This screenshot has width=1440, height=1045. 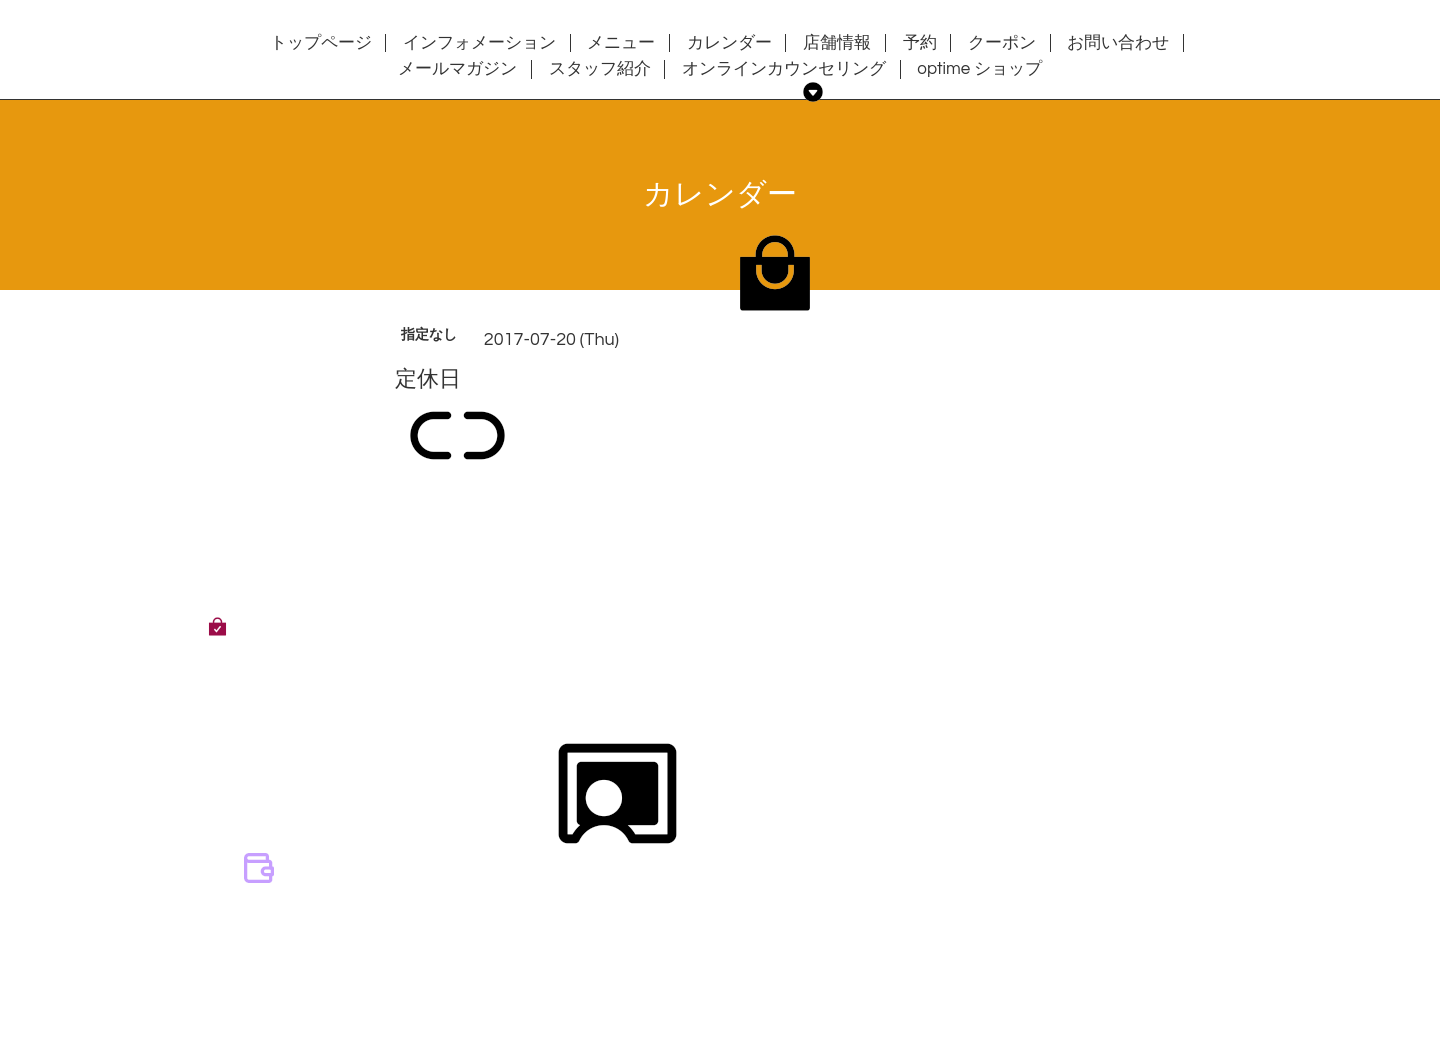 I want to click on expand dropdown menu, so click(x=813, y=92).